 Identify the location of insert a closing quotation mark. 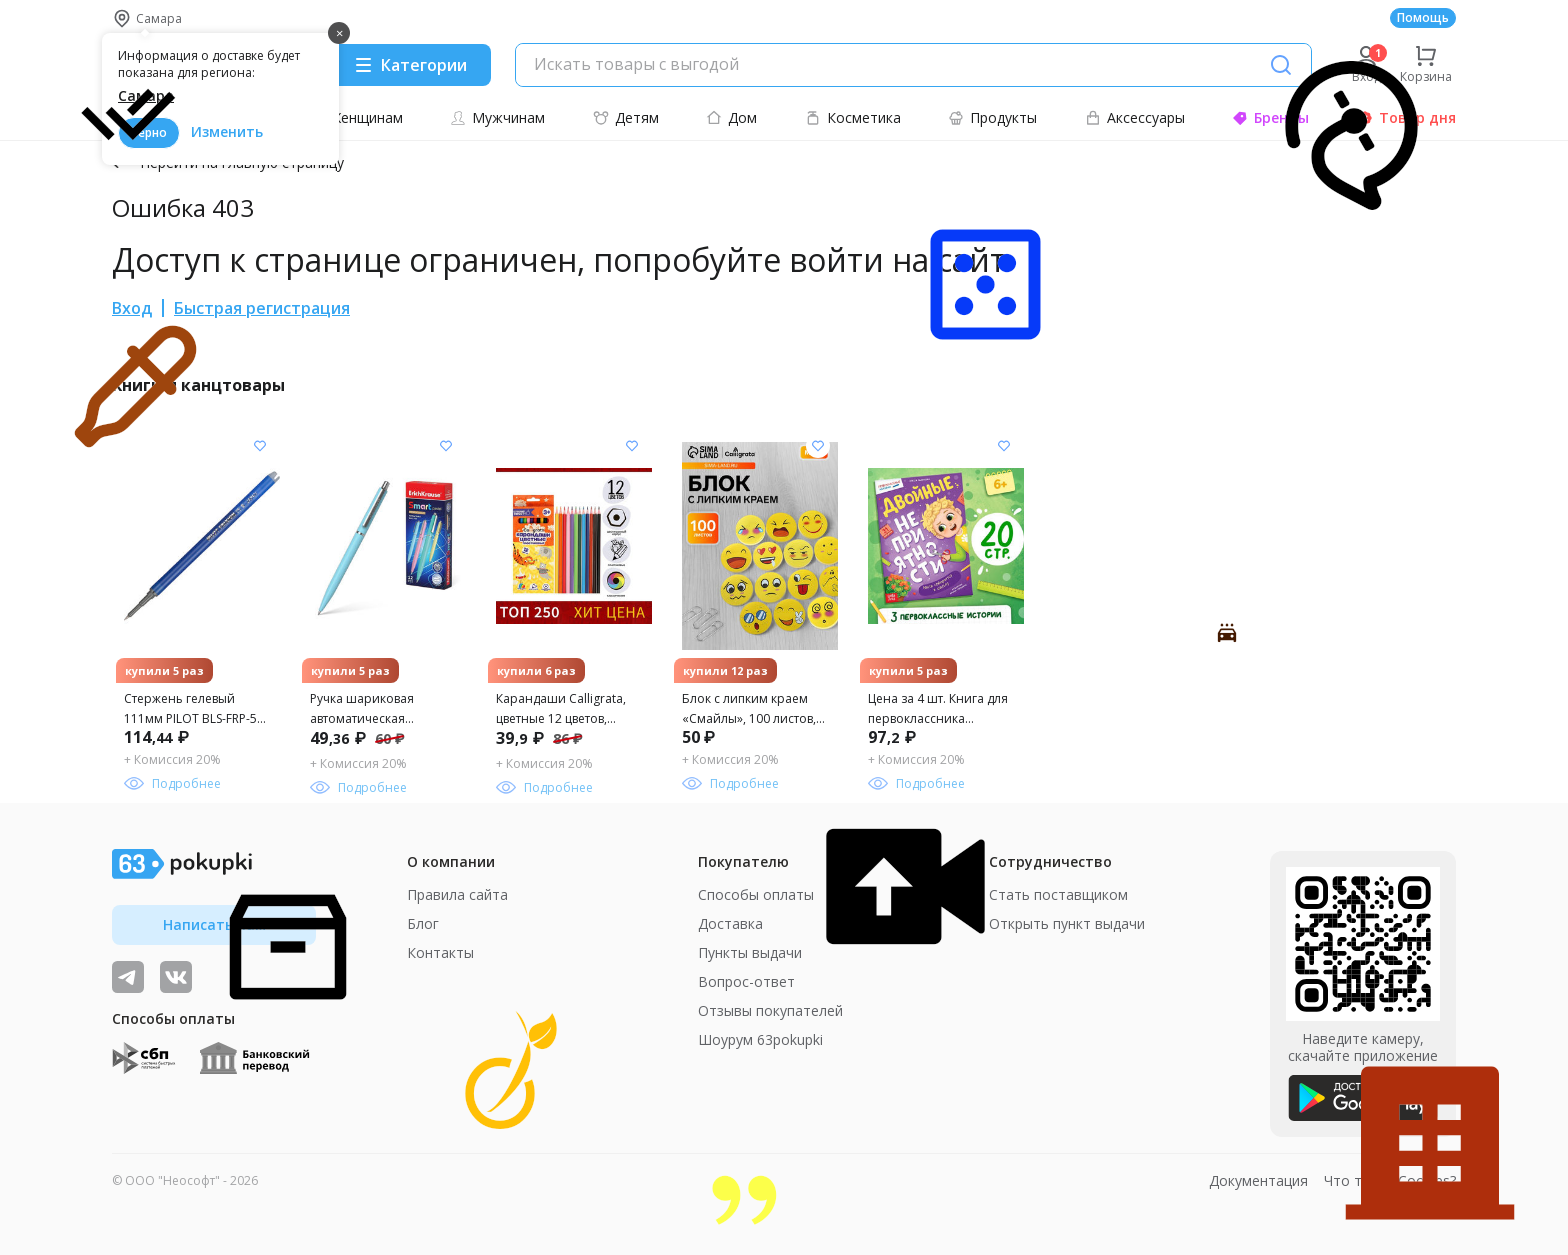
(744, 1199).